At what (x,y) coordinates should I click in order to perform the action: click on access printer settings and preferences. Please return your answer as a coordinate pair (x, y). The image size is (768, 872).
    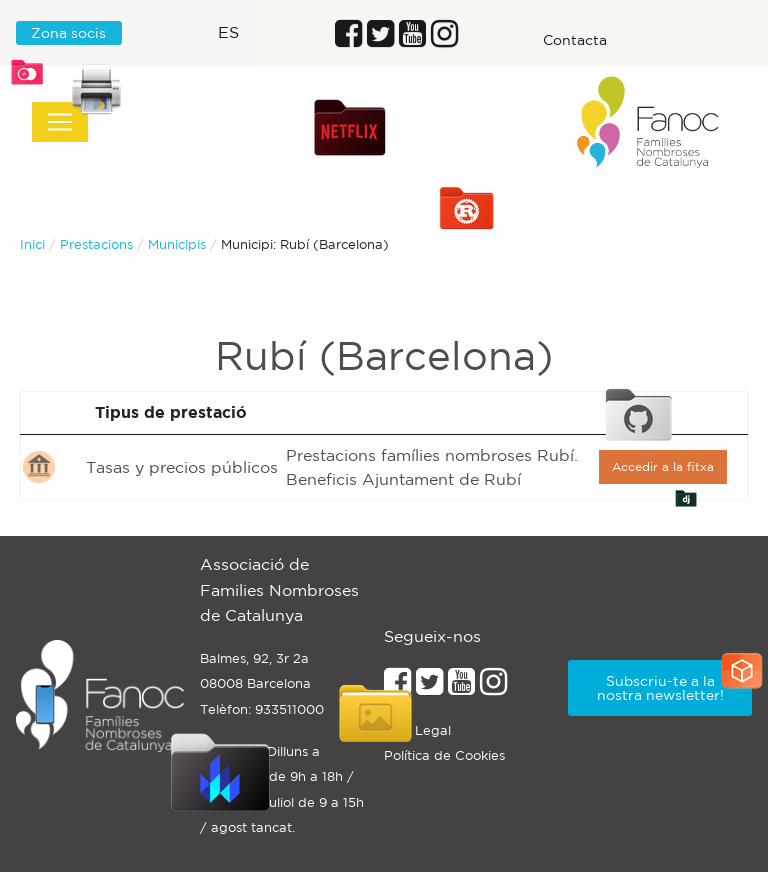
    Looking at the image, I should click on (96, 89).